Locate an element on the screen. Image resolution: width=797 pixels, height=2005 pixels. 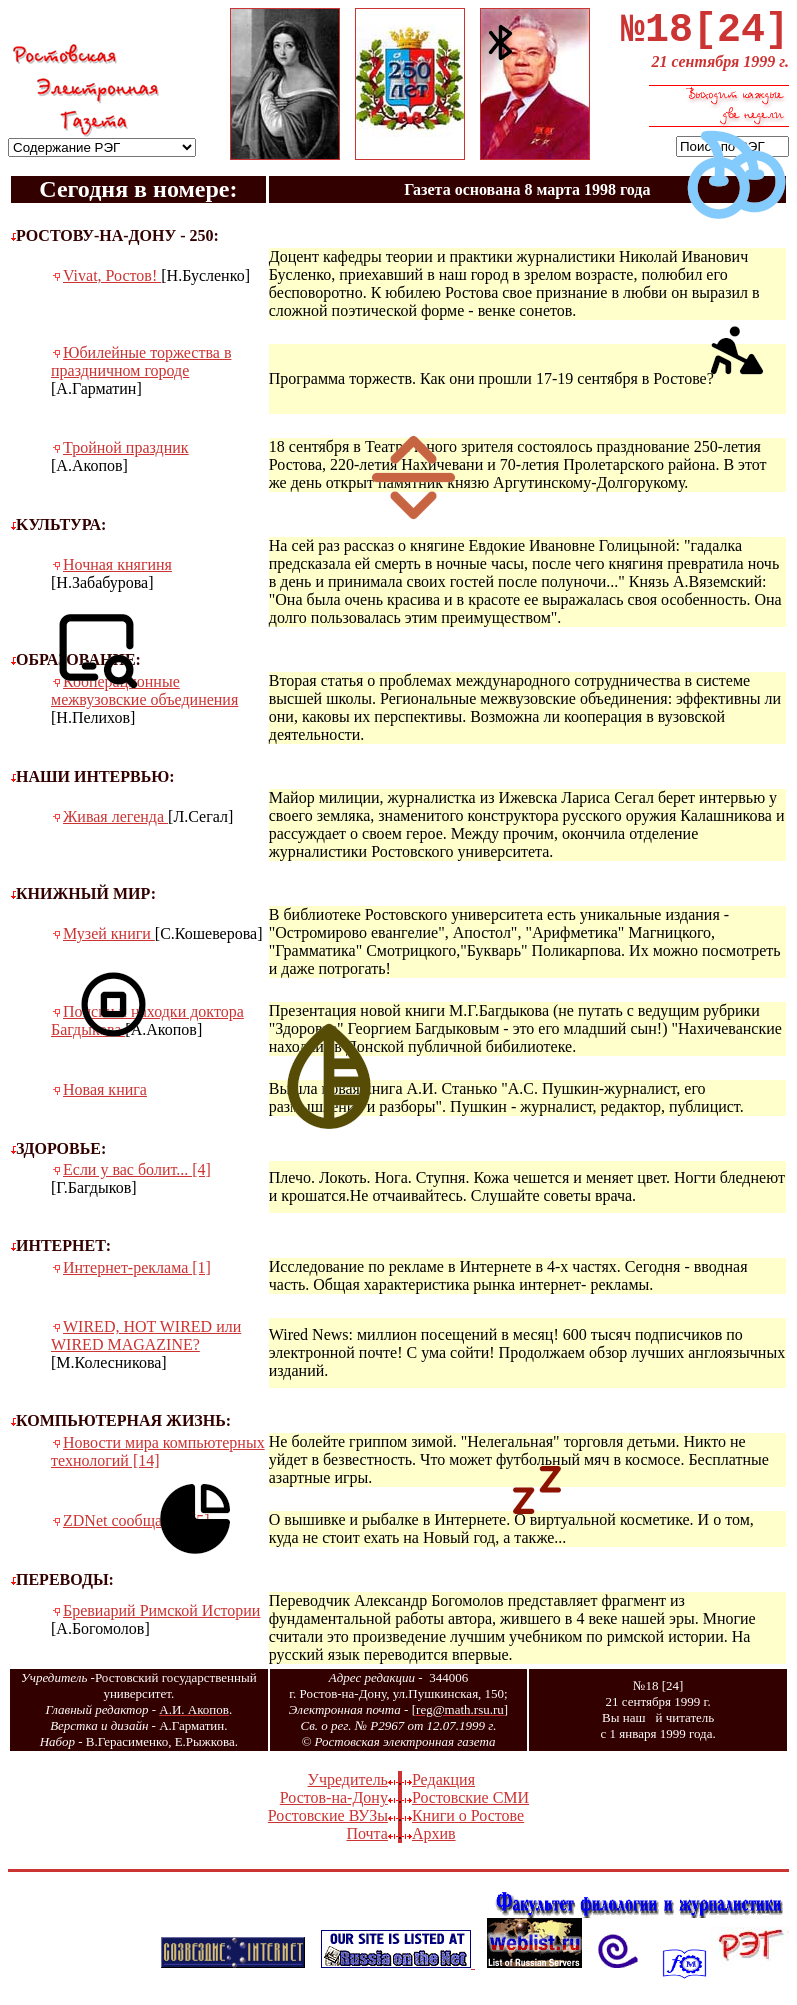
indicates construction or maintenance in progress is located at coordinates (737, 351).